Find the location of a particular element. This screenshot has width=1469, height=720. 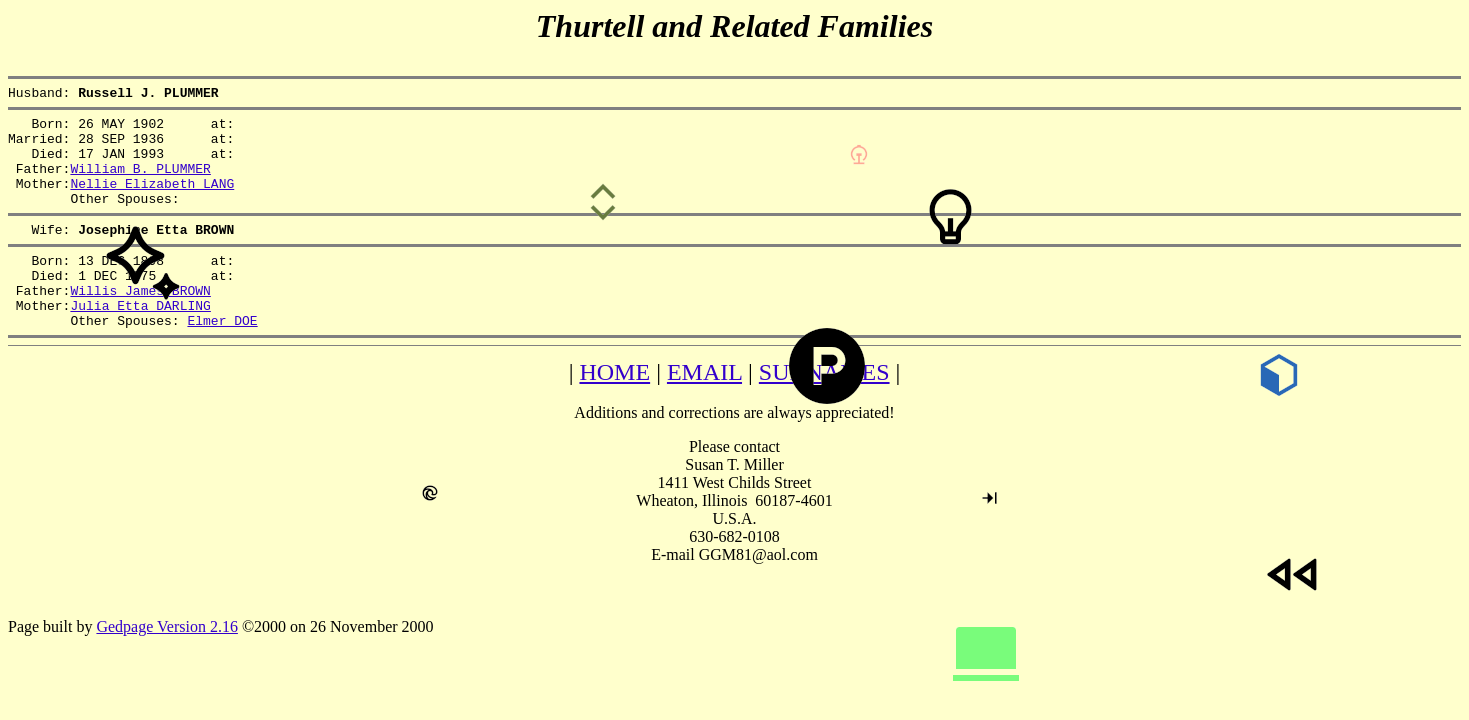

open Google Bard AI assistant is located at coordinates (143, 263).